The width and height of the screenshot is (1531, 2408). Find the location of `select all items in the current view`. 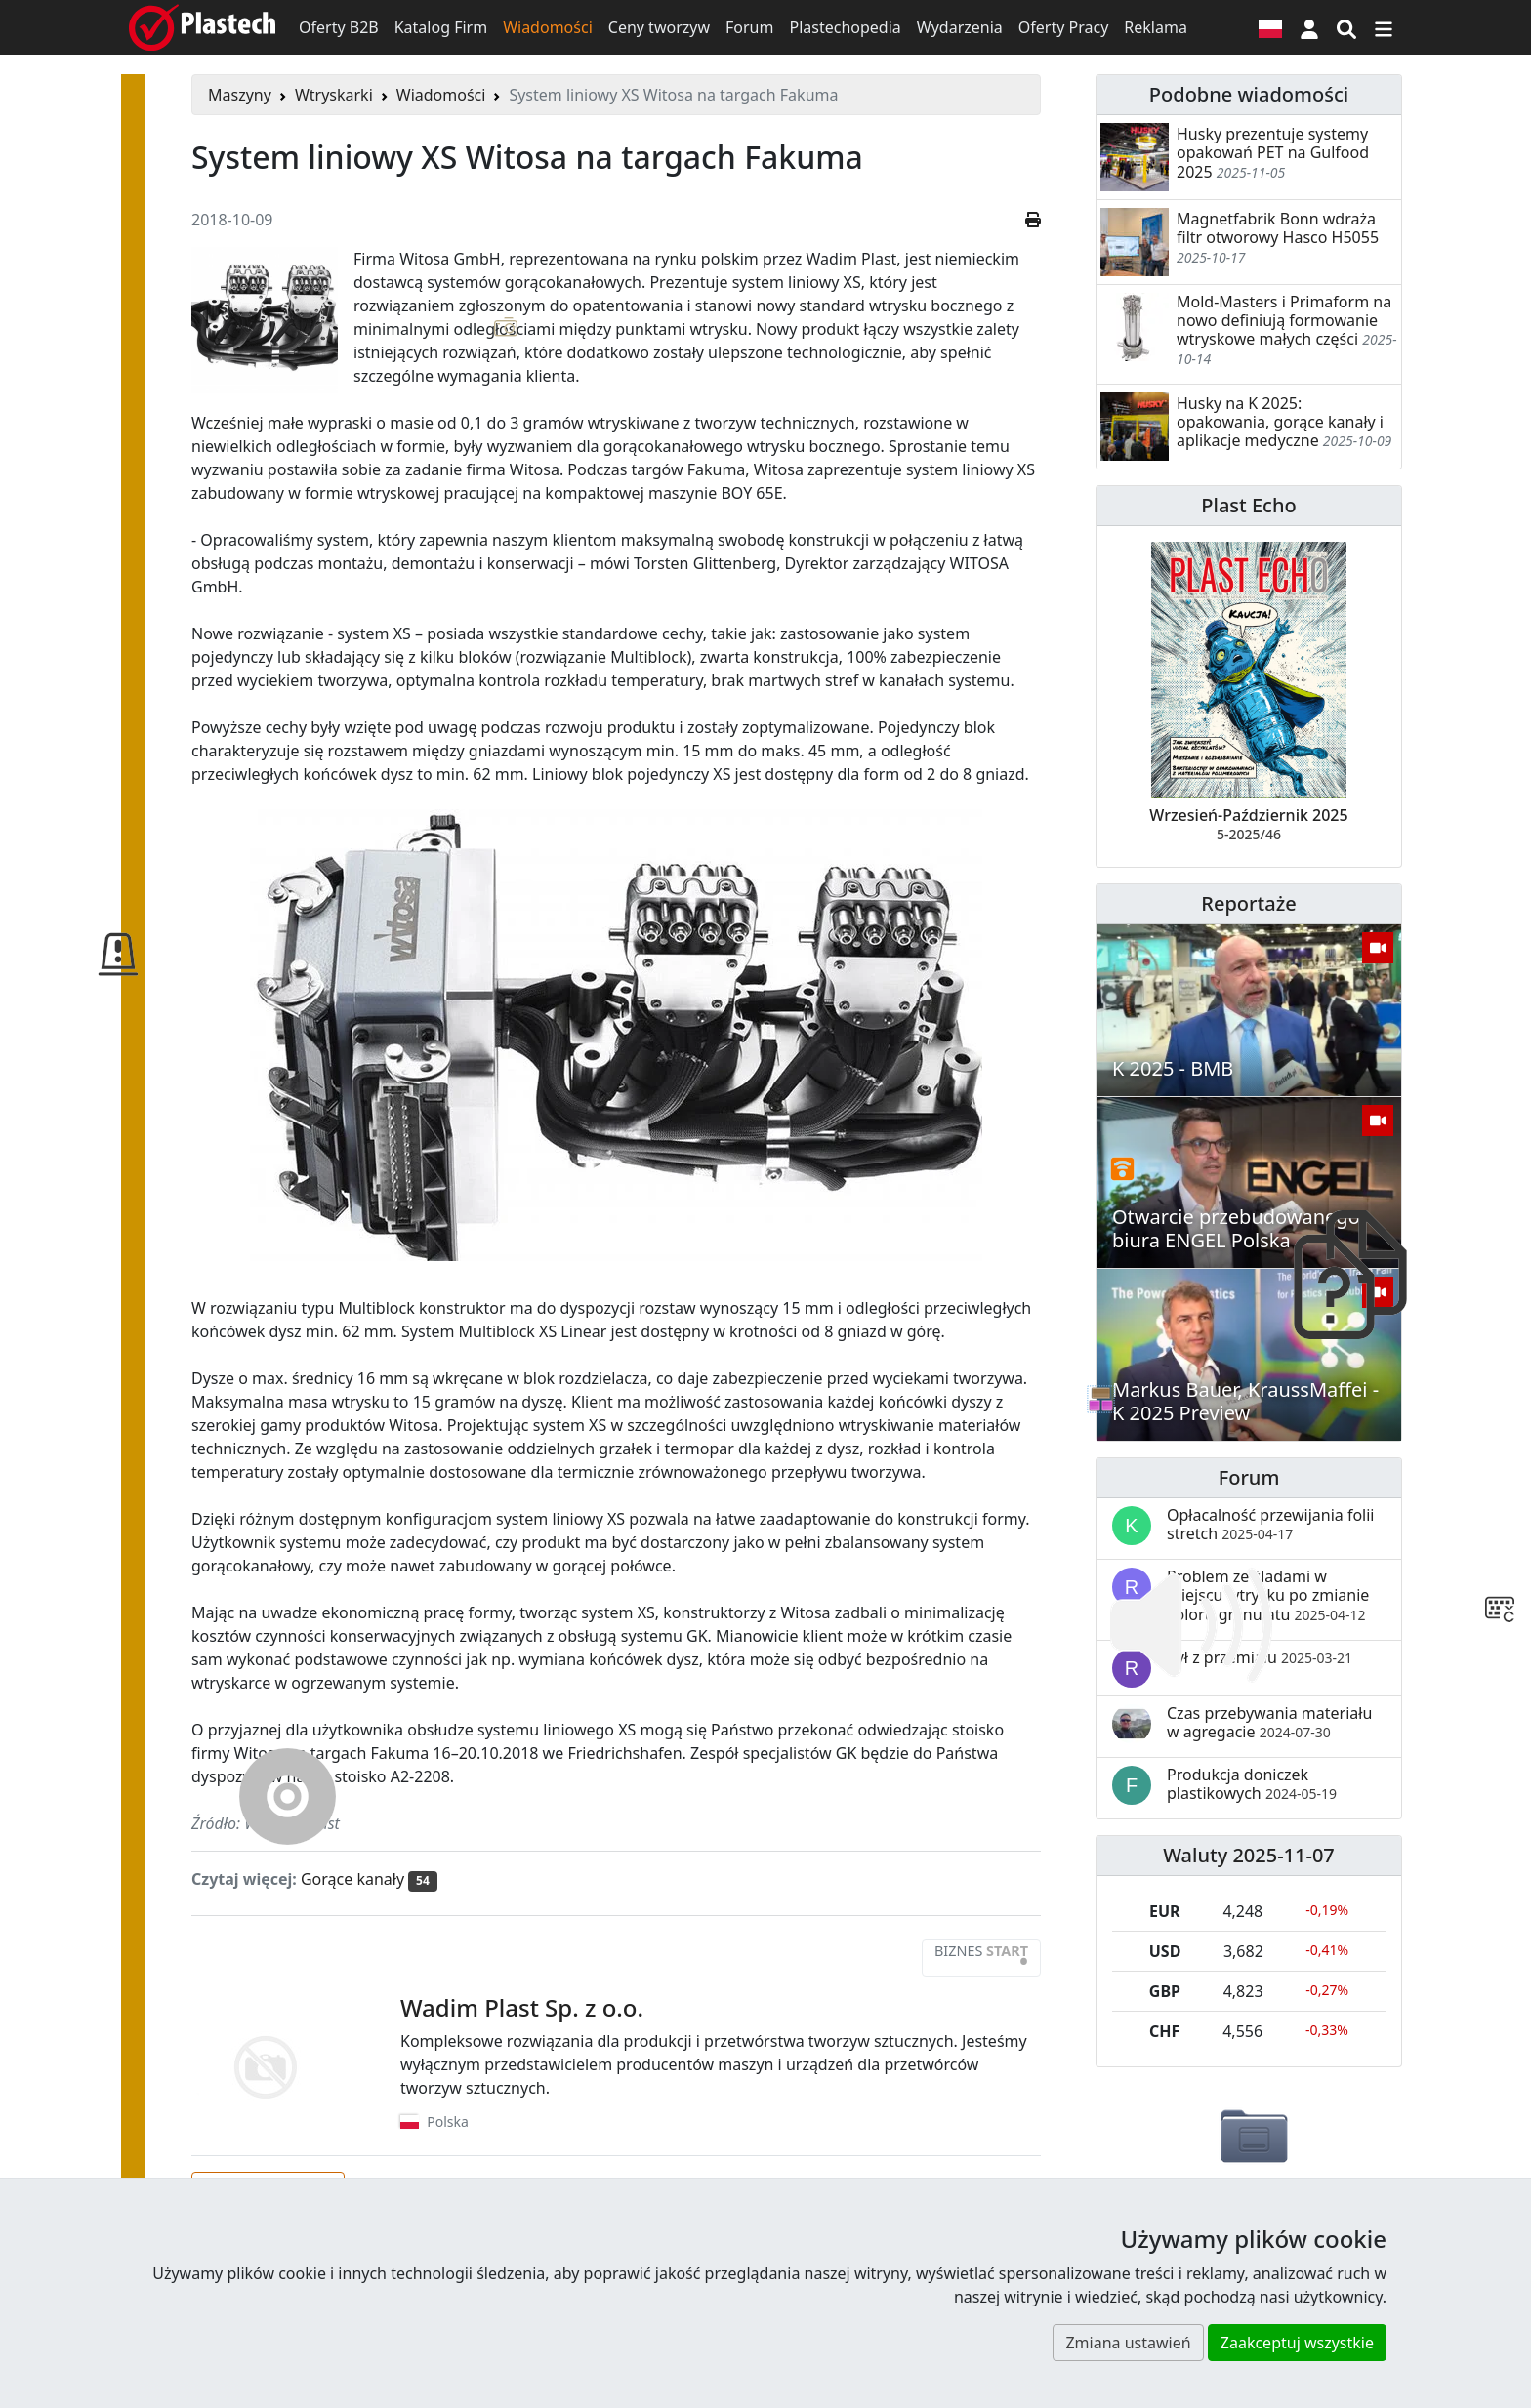

select all items in the current view is located at coordinates (1100, 1399).